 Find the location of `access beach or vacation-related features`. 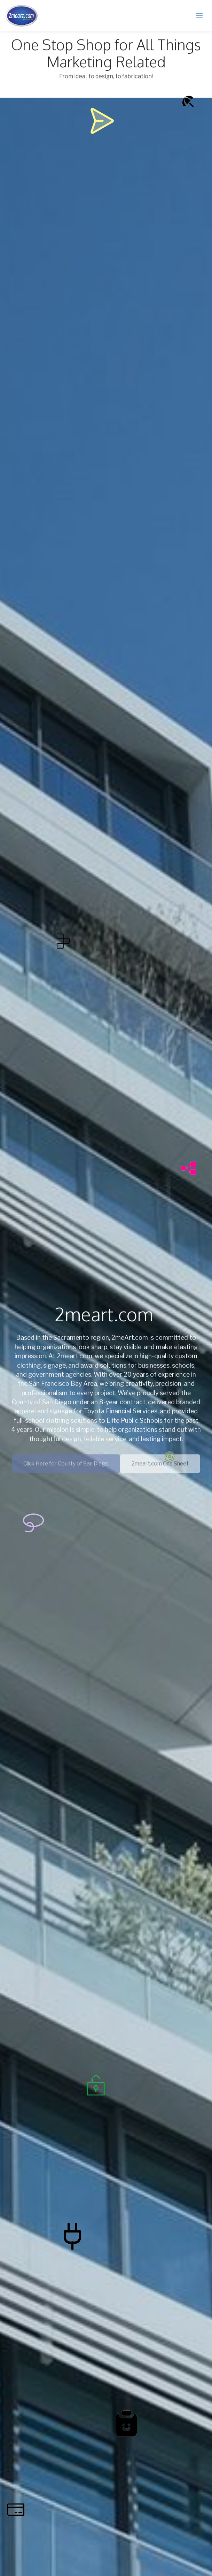

access beach or vacation-related features is located at coordinates (188, 101).